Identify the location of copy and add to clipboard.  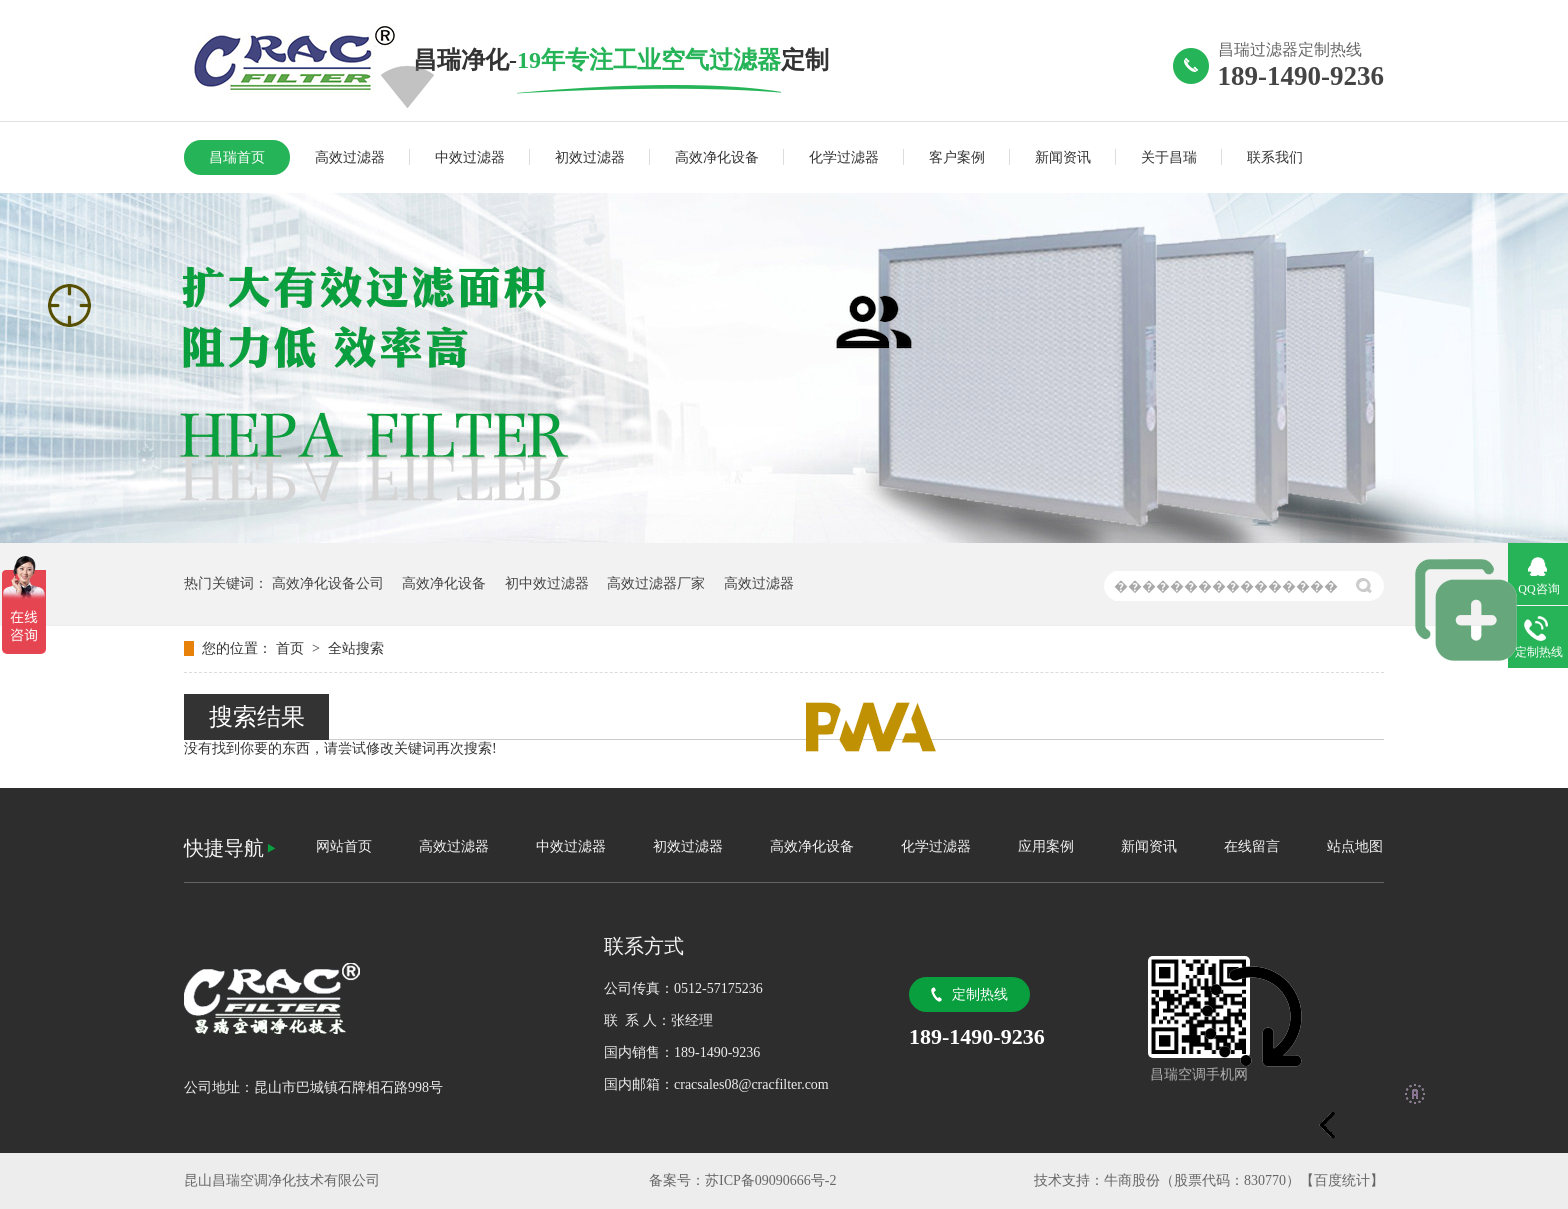
(1466, 610).